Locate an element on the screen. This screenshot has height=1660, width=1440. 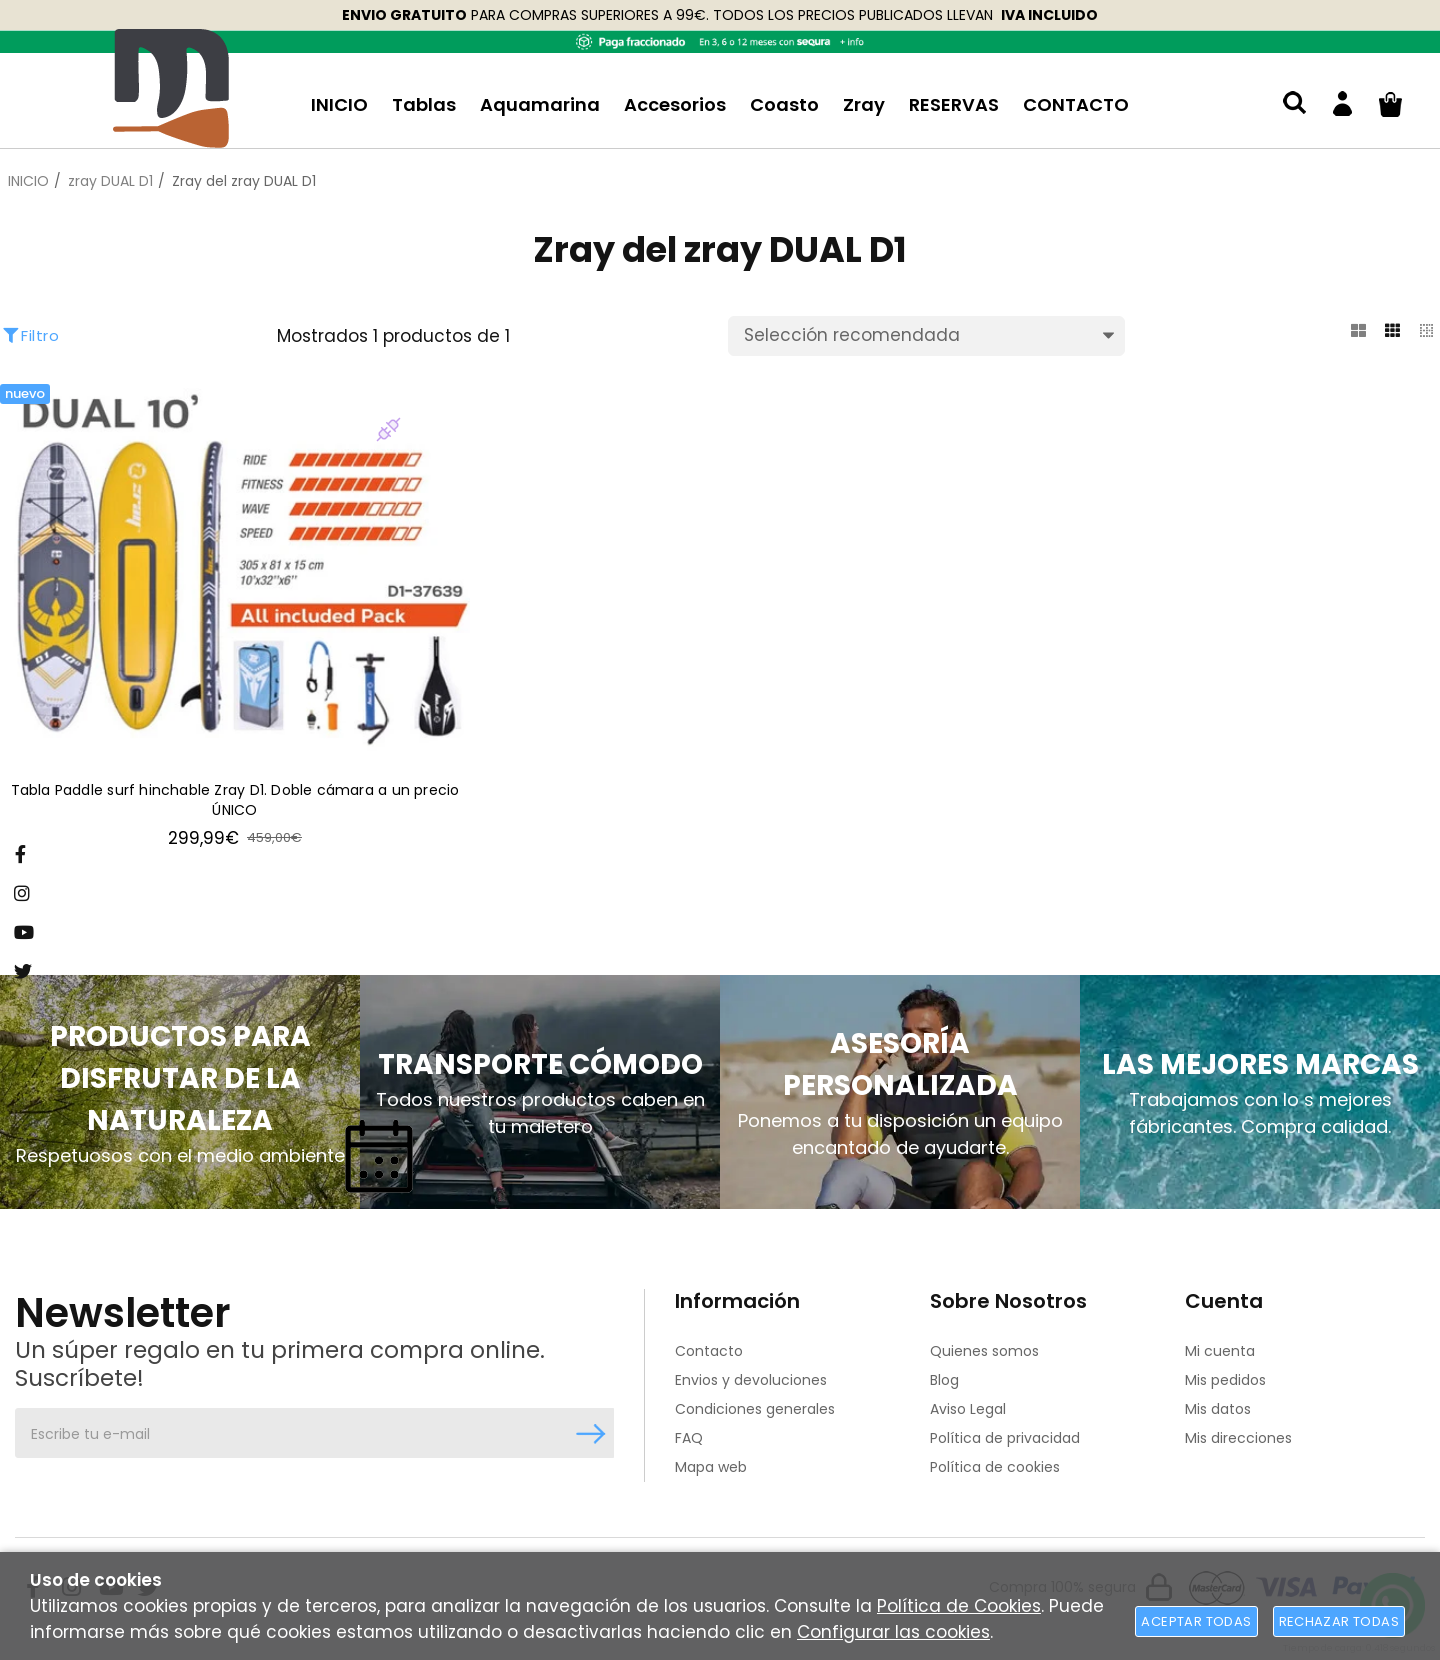
view calendar or scheduled events is located at coordinates (379, 1159).